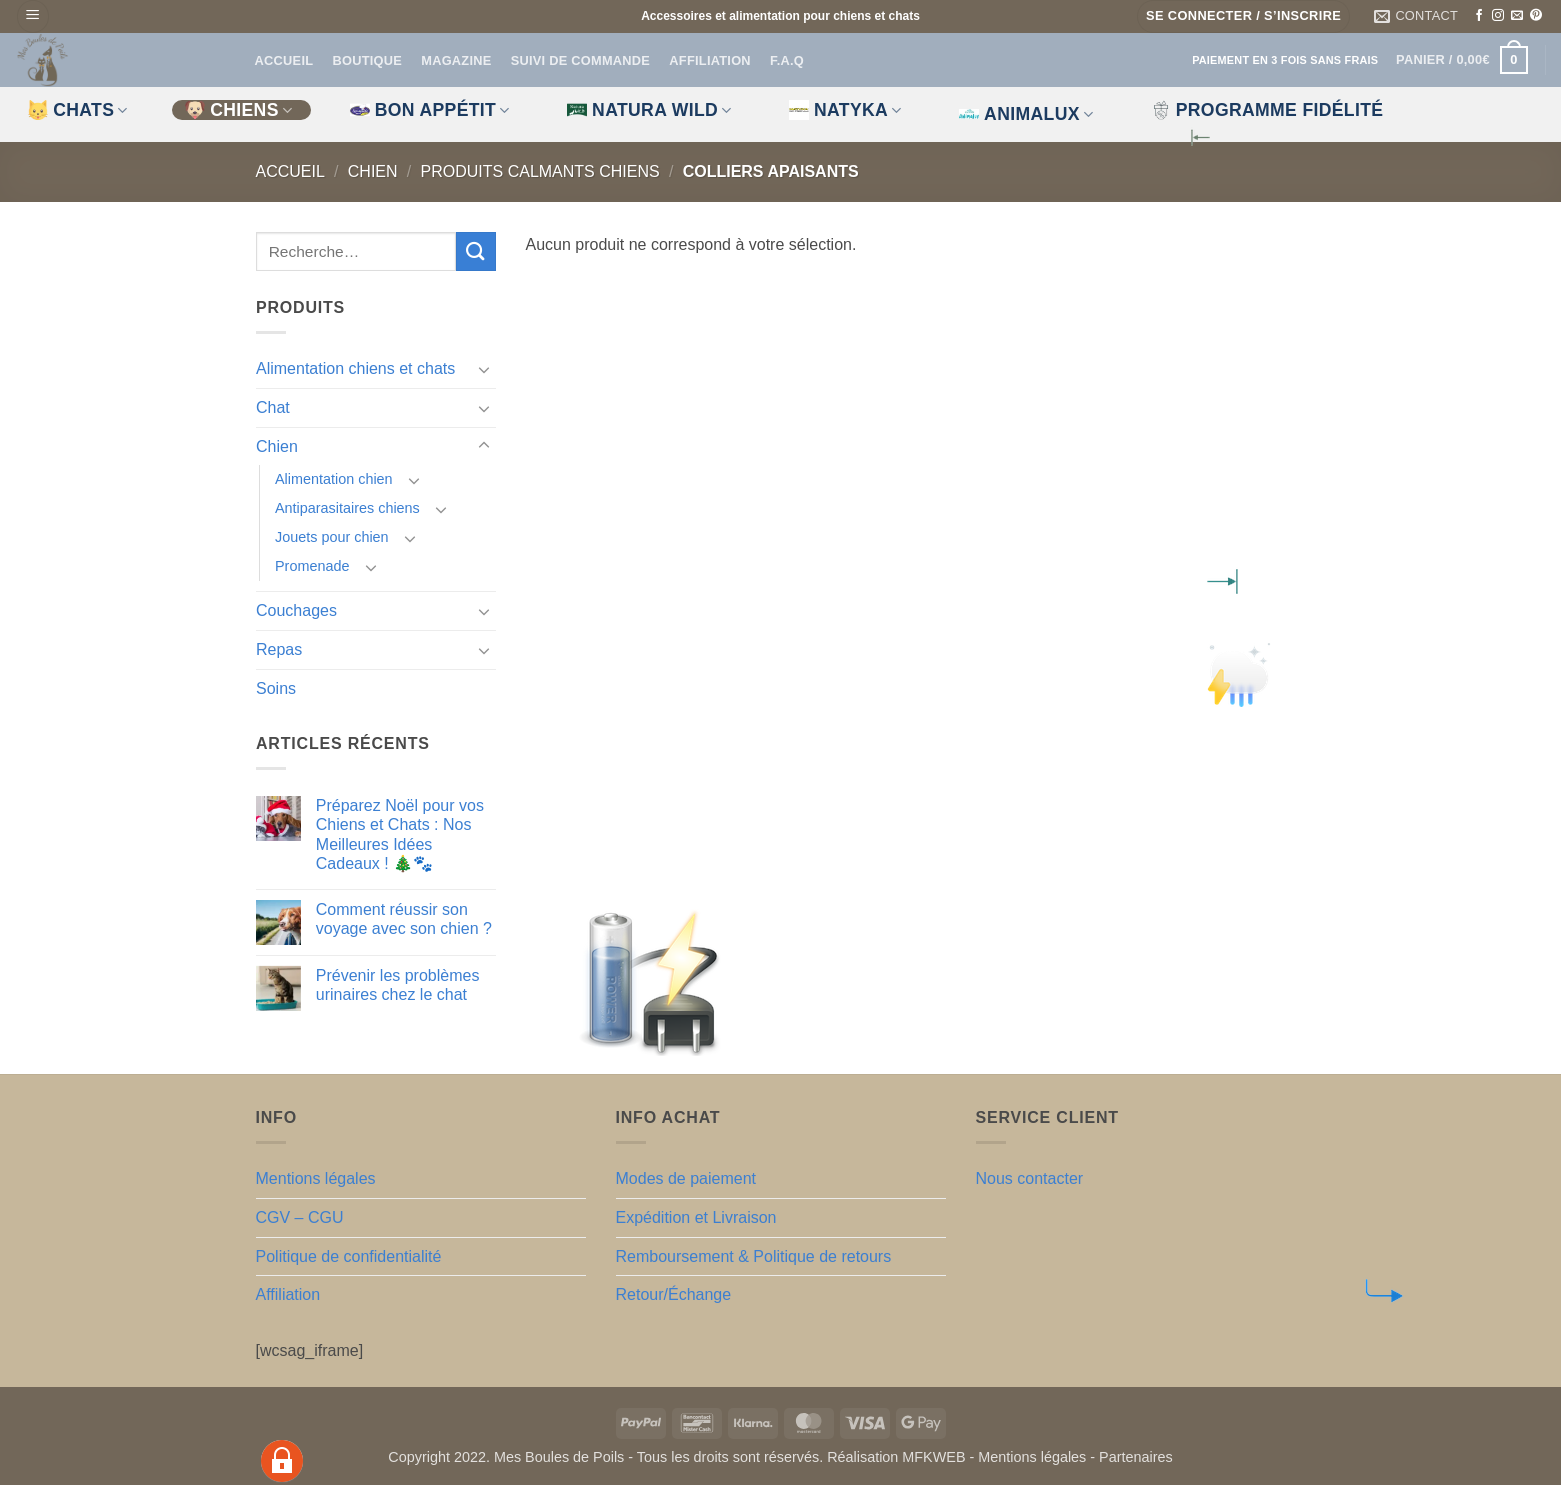 The height and width of the screenshot is (1485, 1561). Describe the element at coordinates (282, 1461) in the screenshot. I see `access screen lock or security settings` at that location.